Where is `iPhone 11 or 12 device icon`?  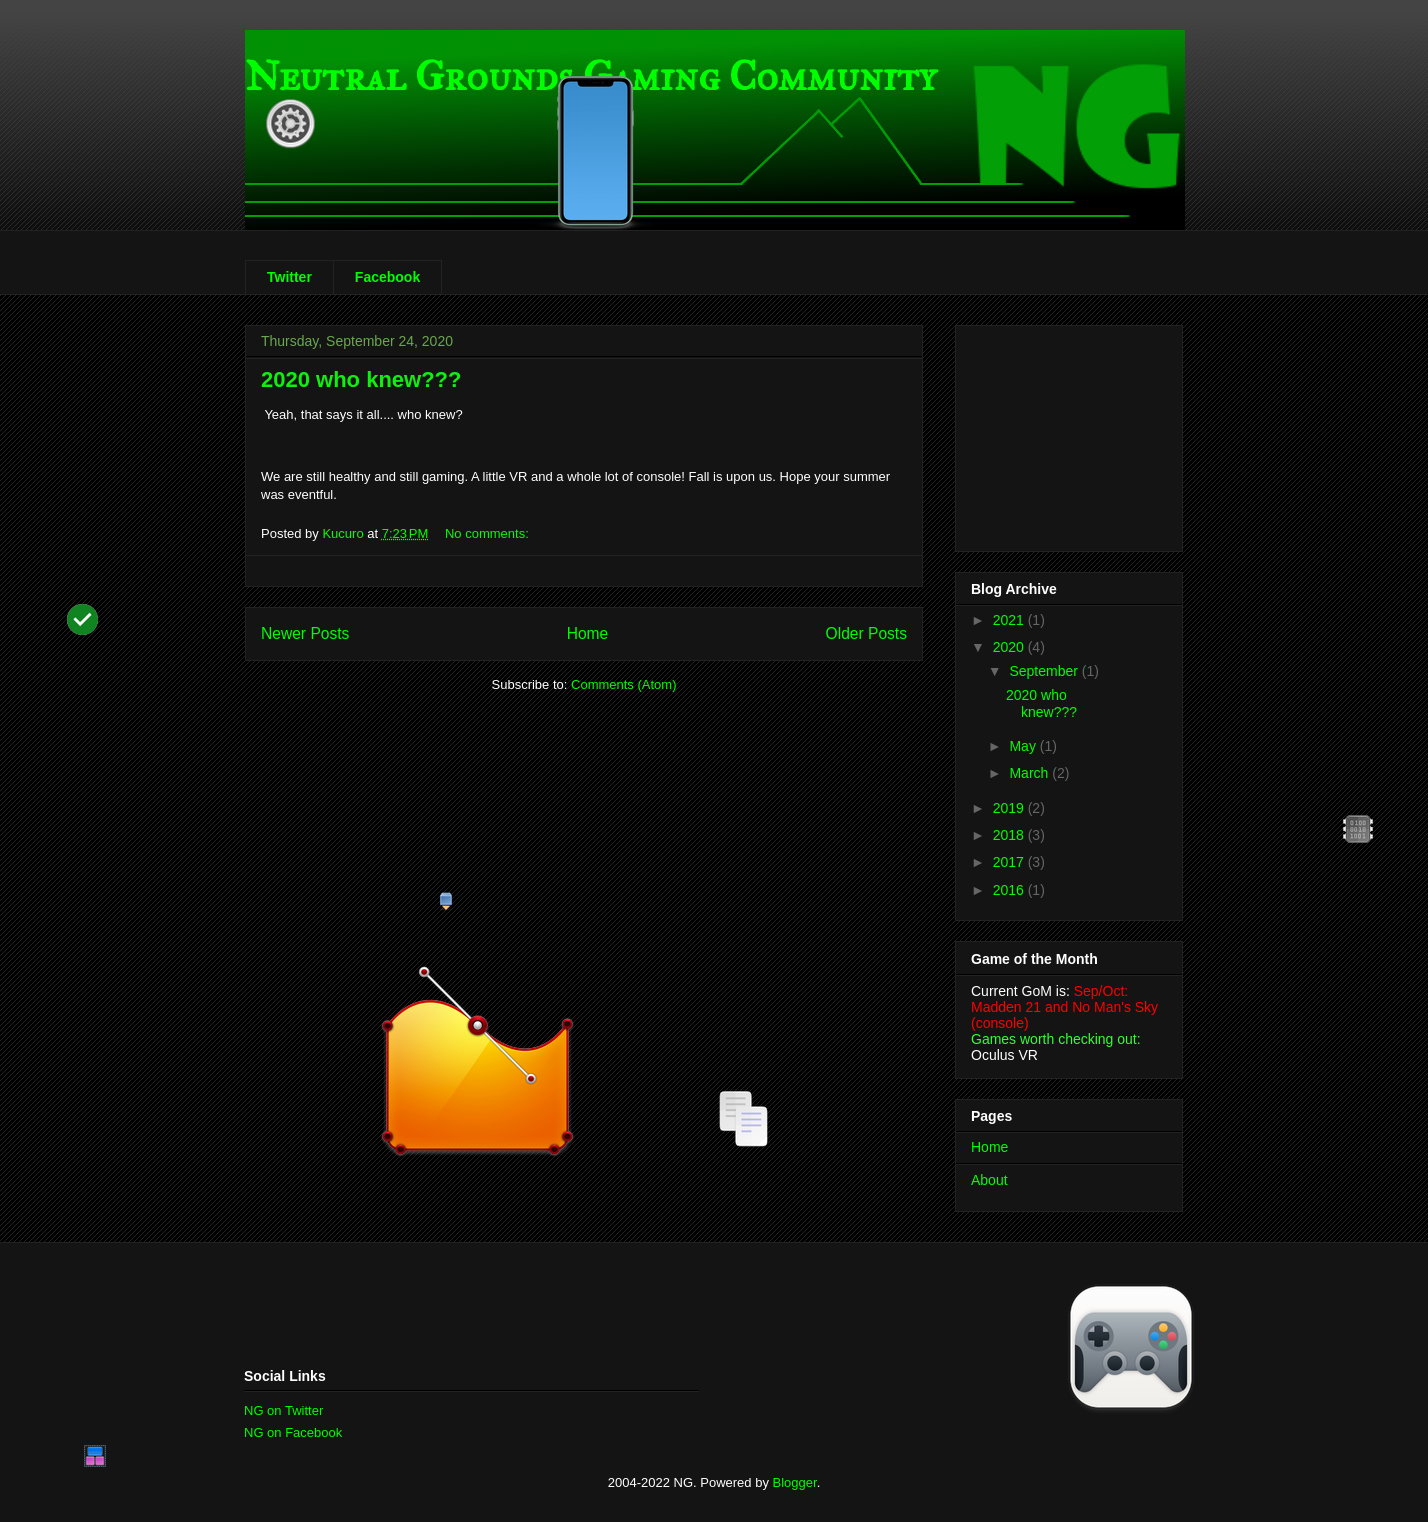
iPhone 11 or 12 device icon is located at coordinates (595, 153).